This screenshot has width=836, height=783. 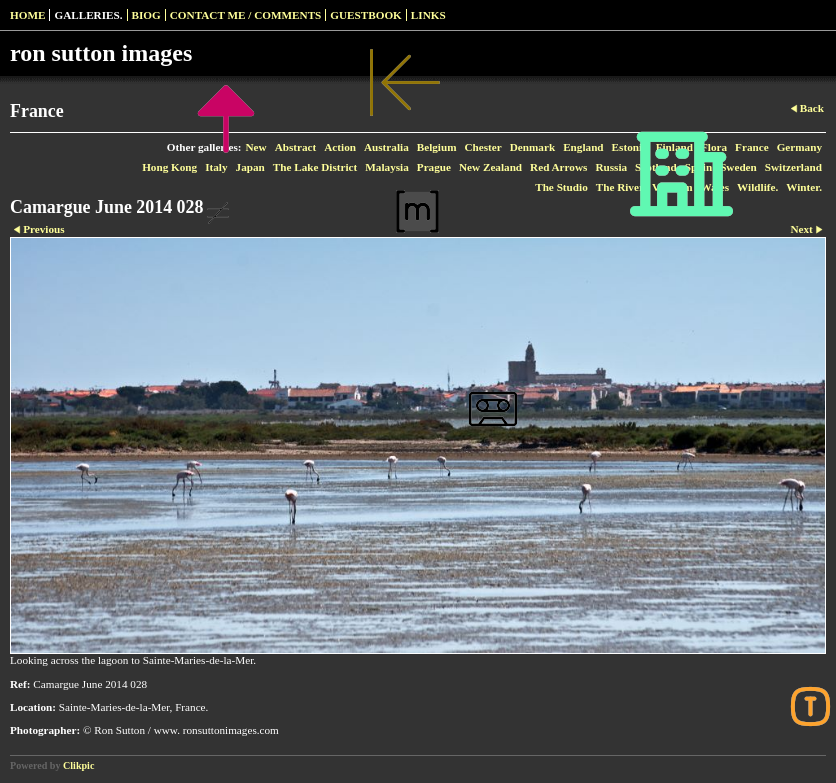 I want to click on access audio recordings or voice memos, so click(x=493, y=409).